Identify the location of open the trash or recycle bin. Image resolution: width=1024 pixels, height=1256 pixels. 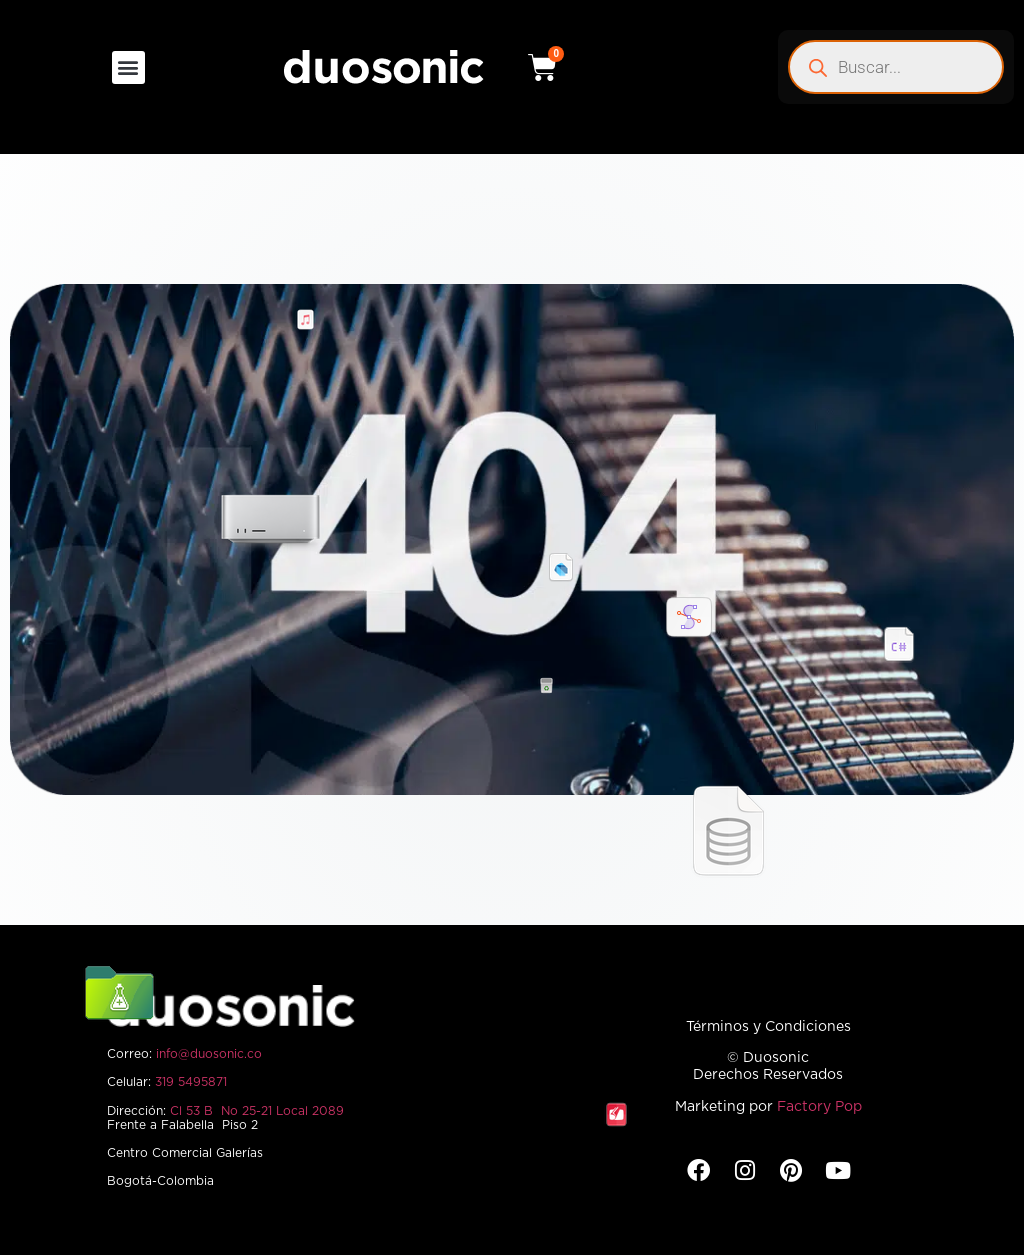
(546, 685).